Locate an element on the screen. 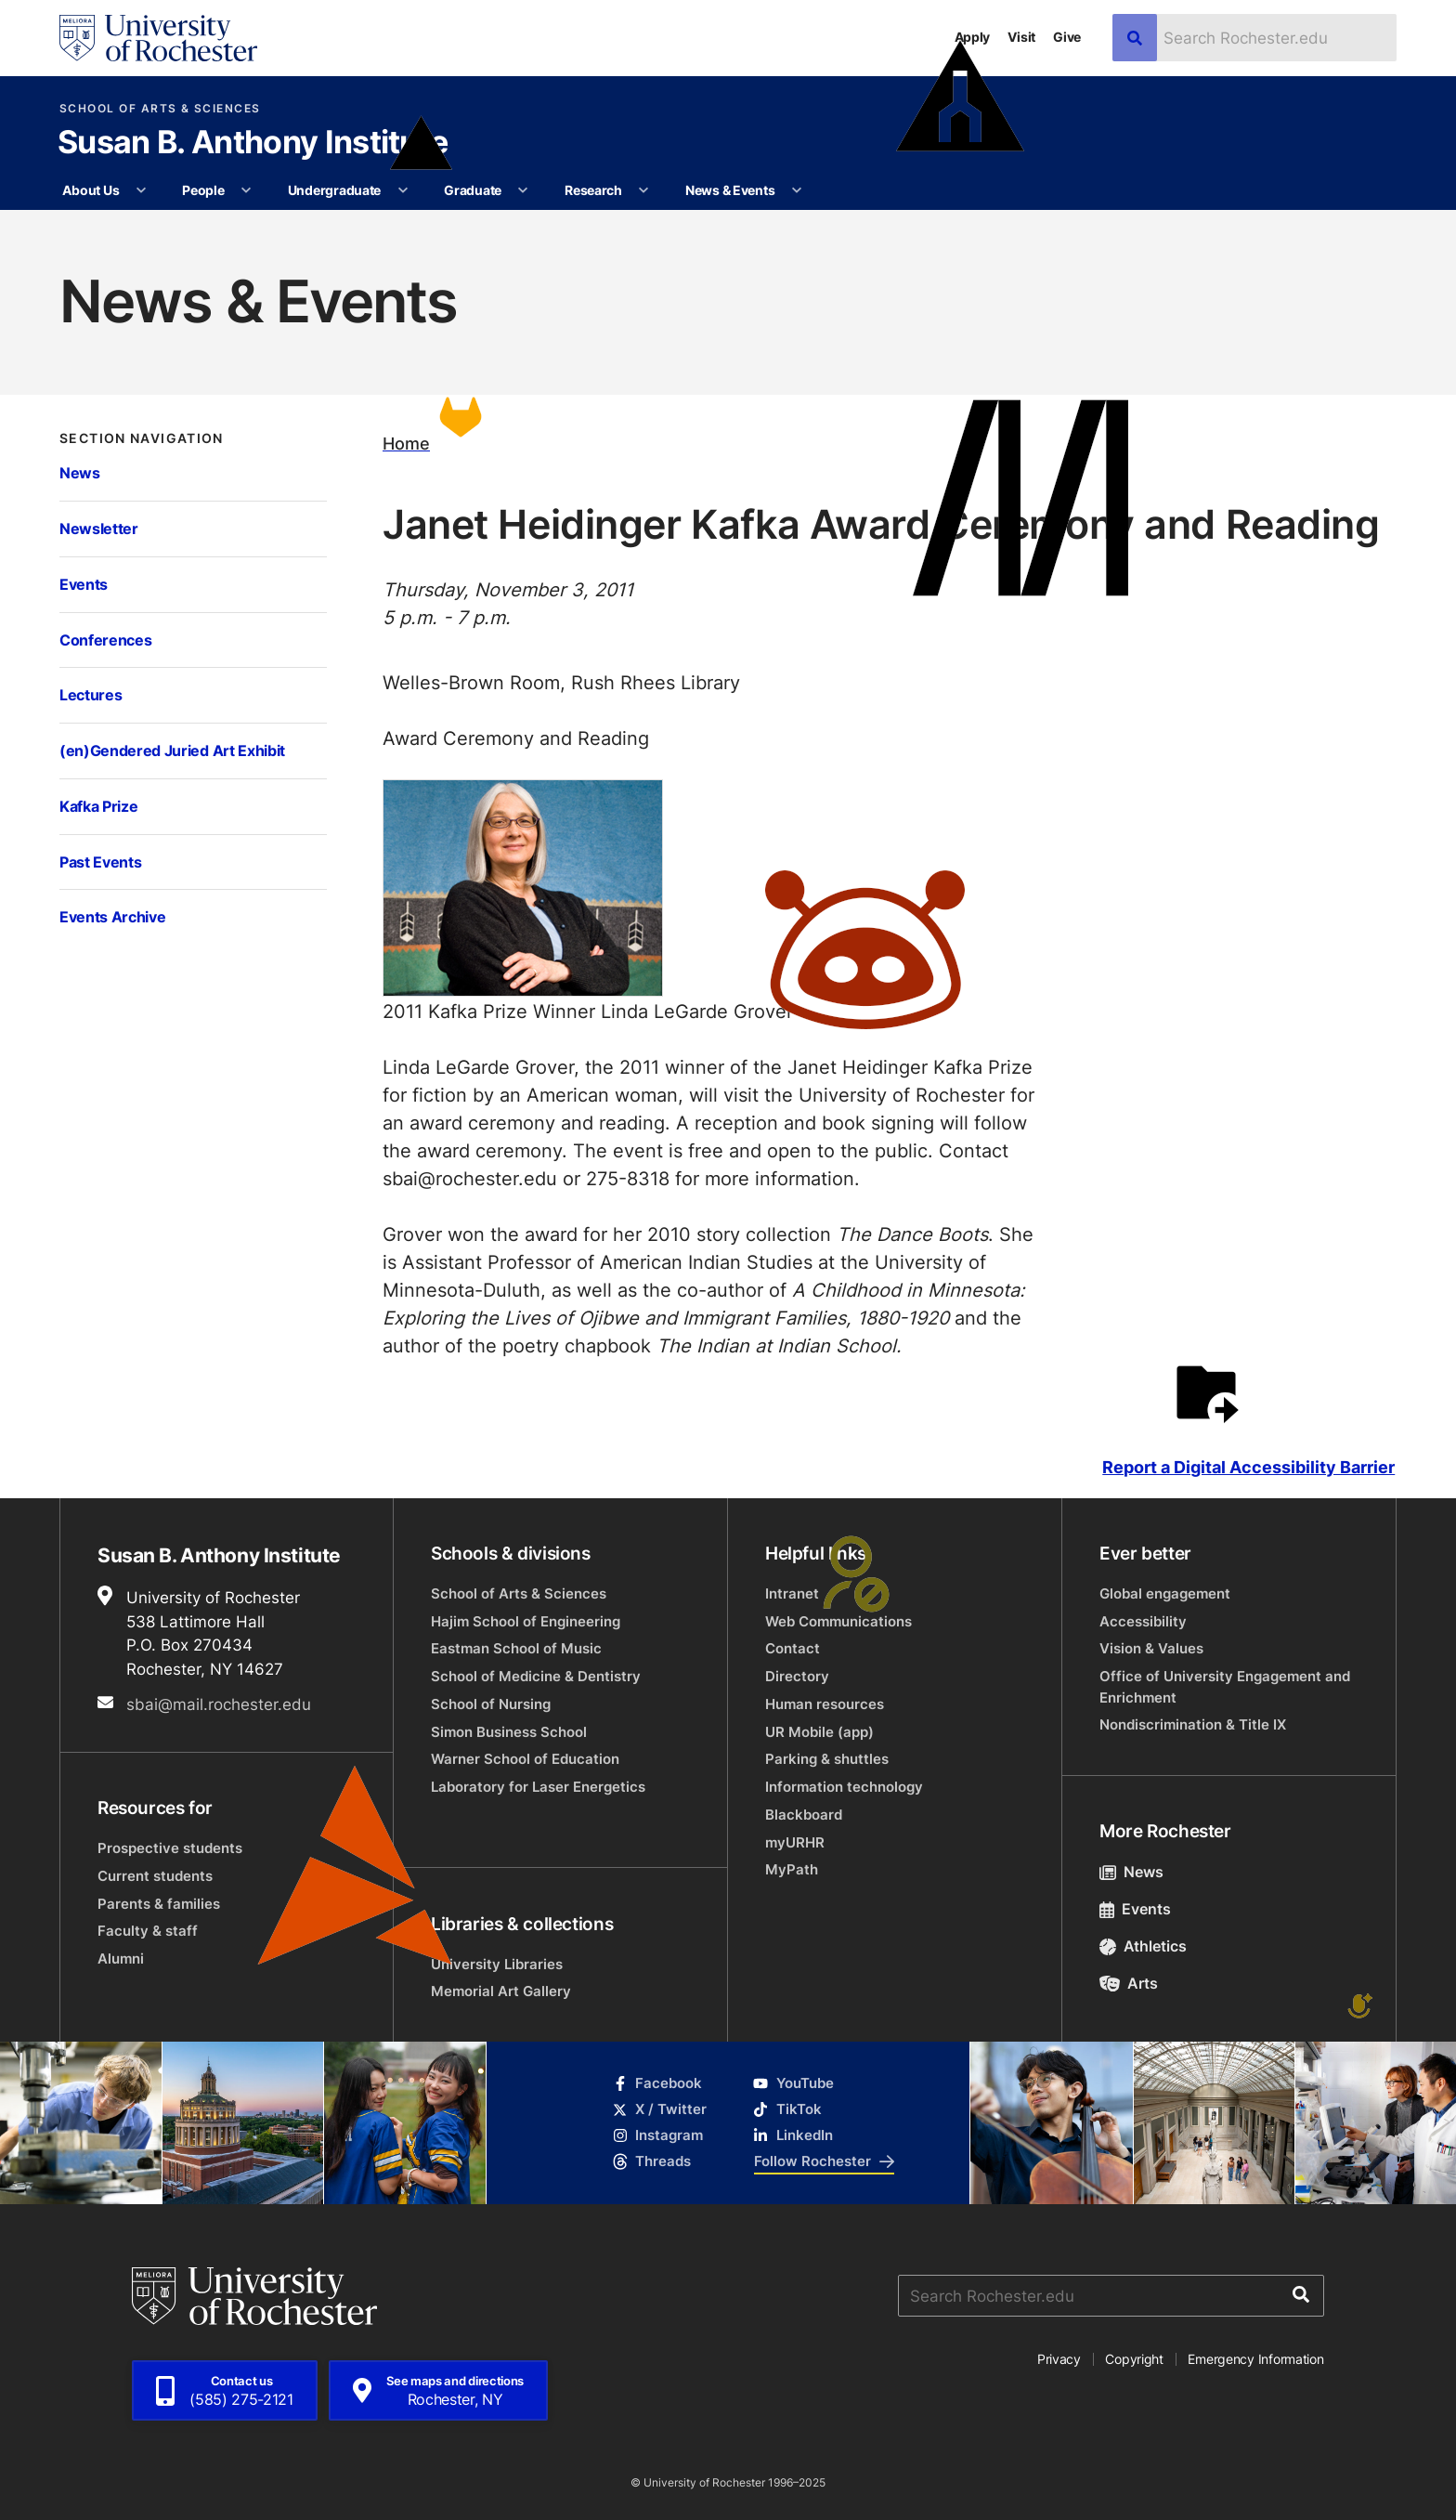 This screenshot has width=1456, height=2520. visit MDN Web Docs for developer documentation is located at coordinates (1020, 498).